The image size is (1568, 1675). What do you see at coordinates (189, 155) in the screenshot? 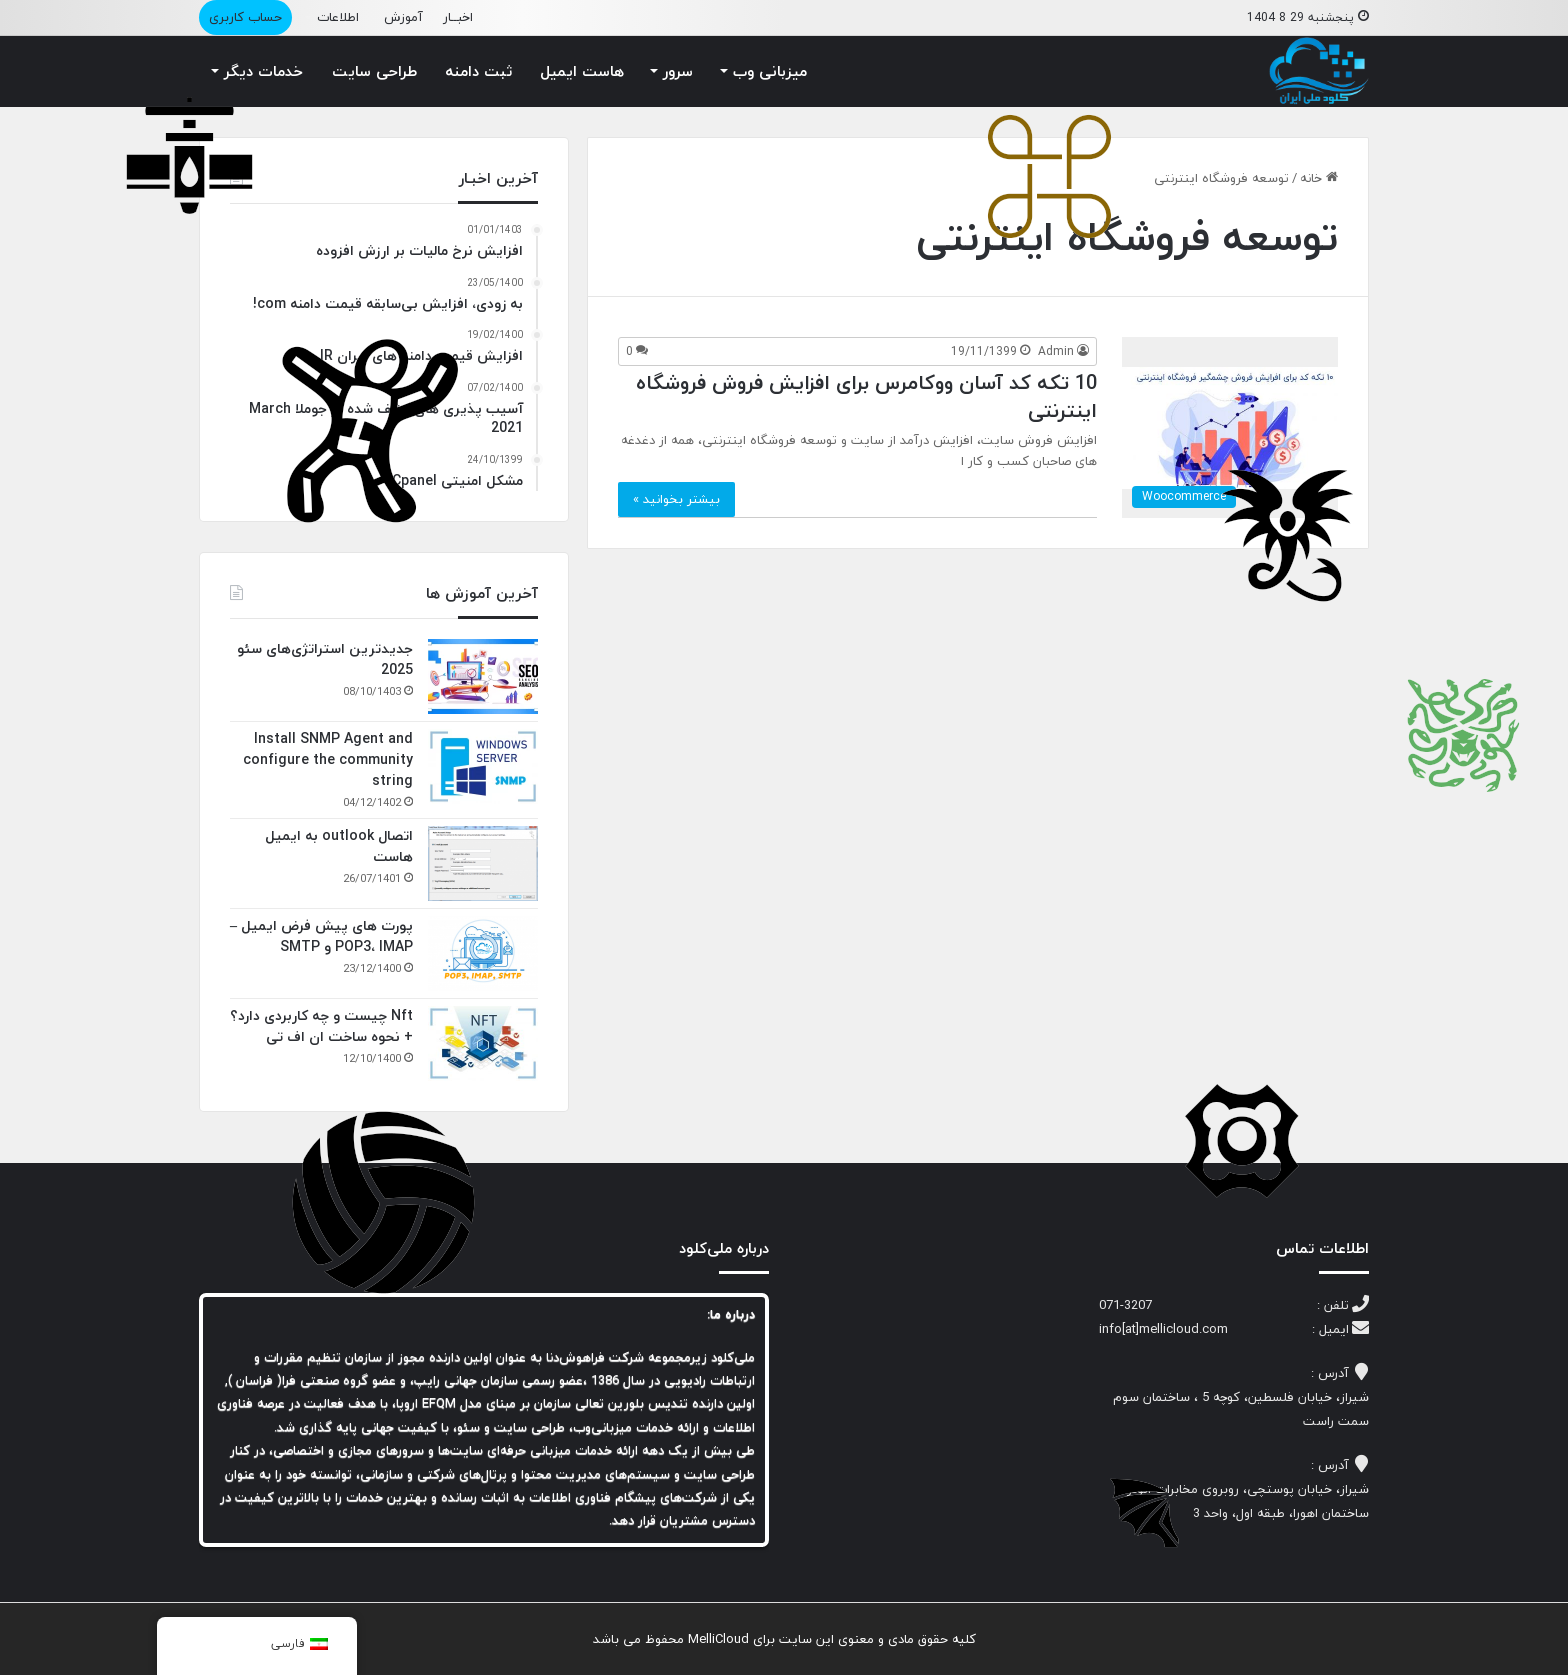
I see `adjust water or gas flow settings` at bounding box center [189, 155].